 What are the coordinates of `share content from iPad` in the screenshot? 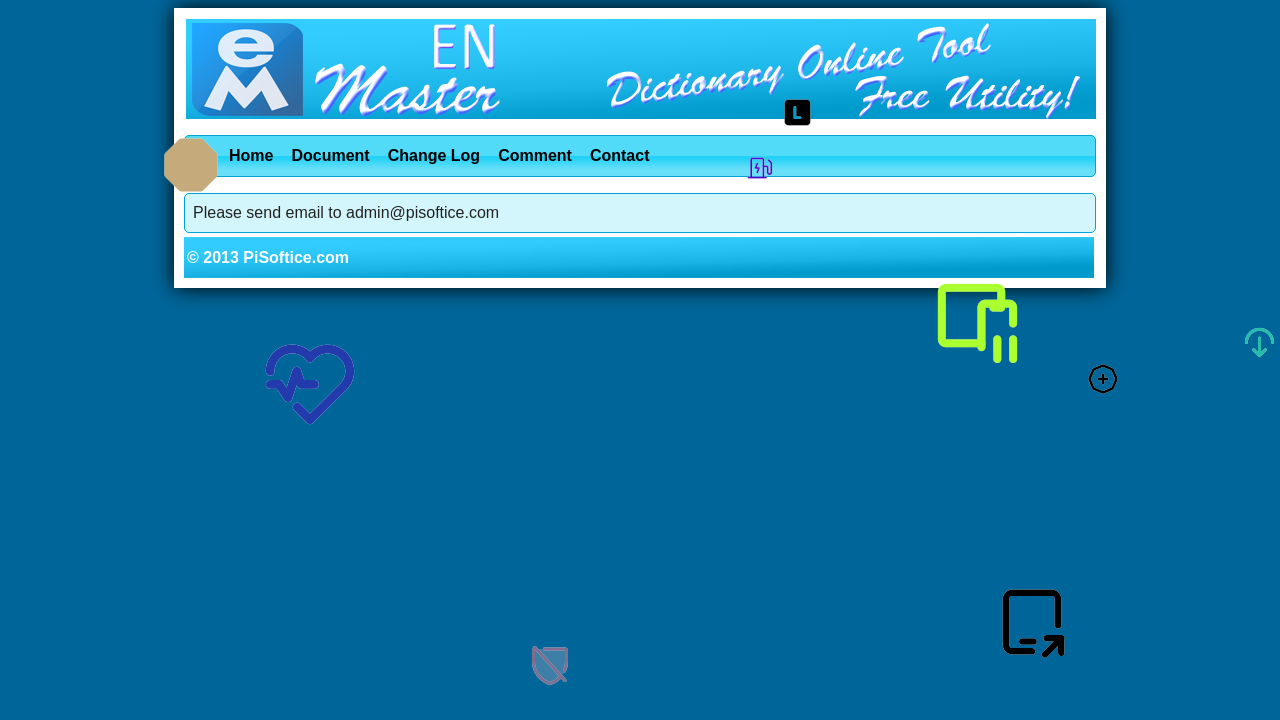 It's located at (1032, 622).